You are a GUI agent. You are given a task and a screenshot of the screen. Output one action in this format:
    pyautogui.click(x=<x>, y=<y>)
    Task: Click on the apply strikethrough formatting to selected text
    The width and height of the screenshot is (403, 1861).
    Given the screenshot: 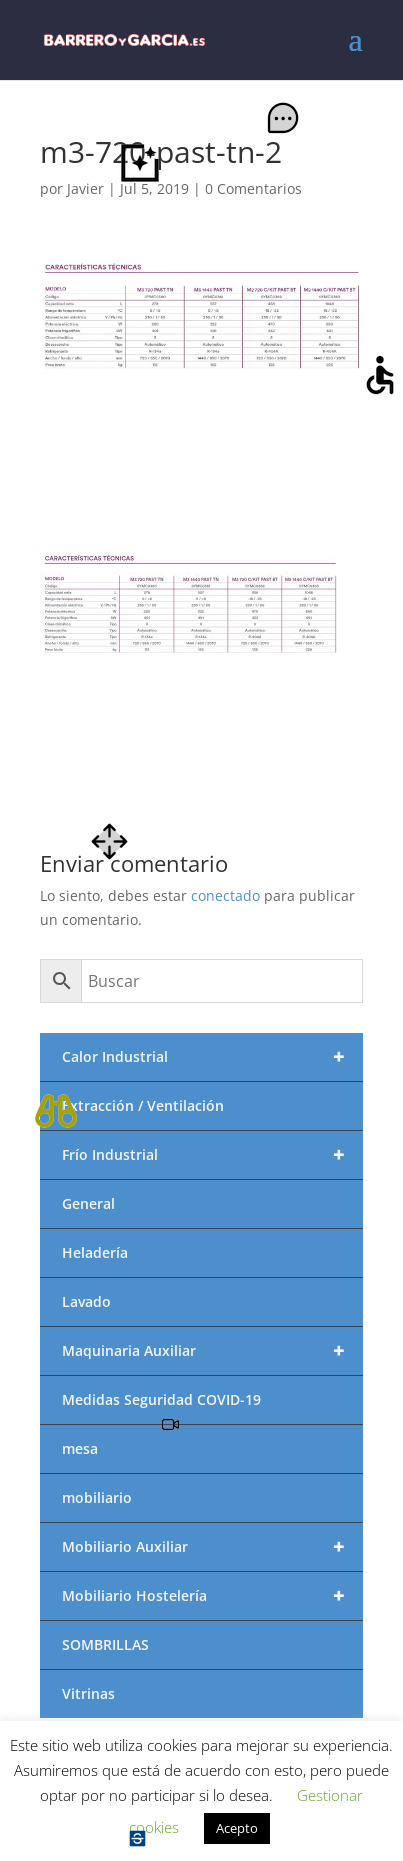 What is the action you would take?
    pyautogui.click(x=137, y=1838)
    